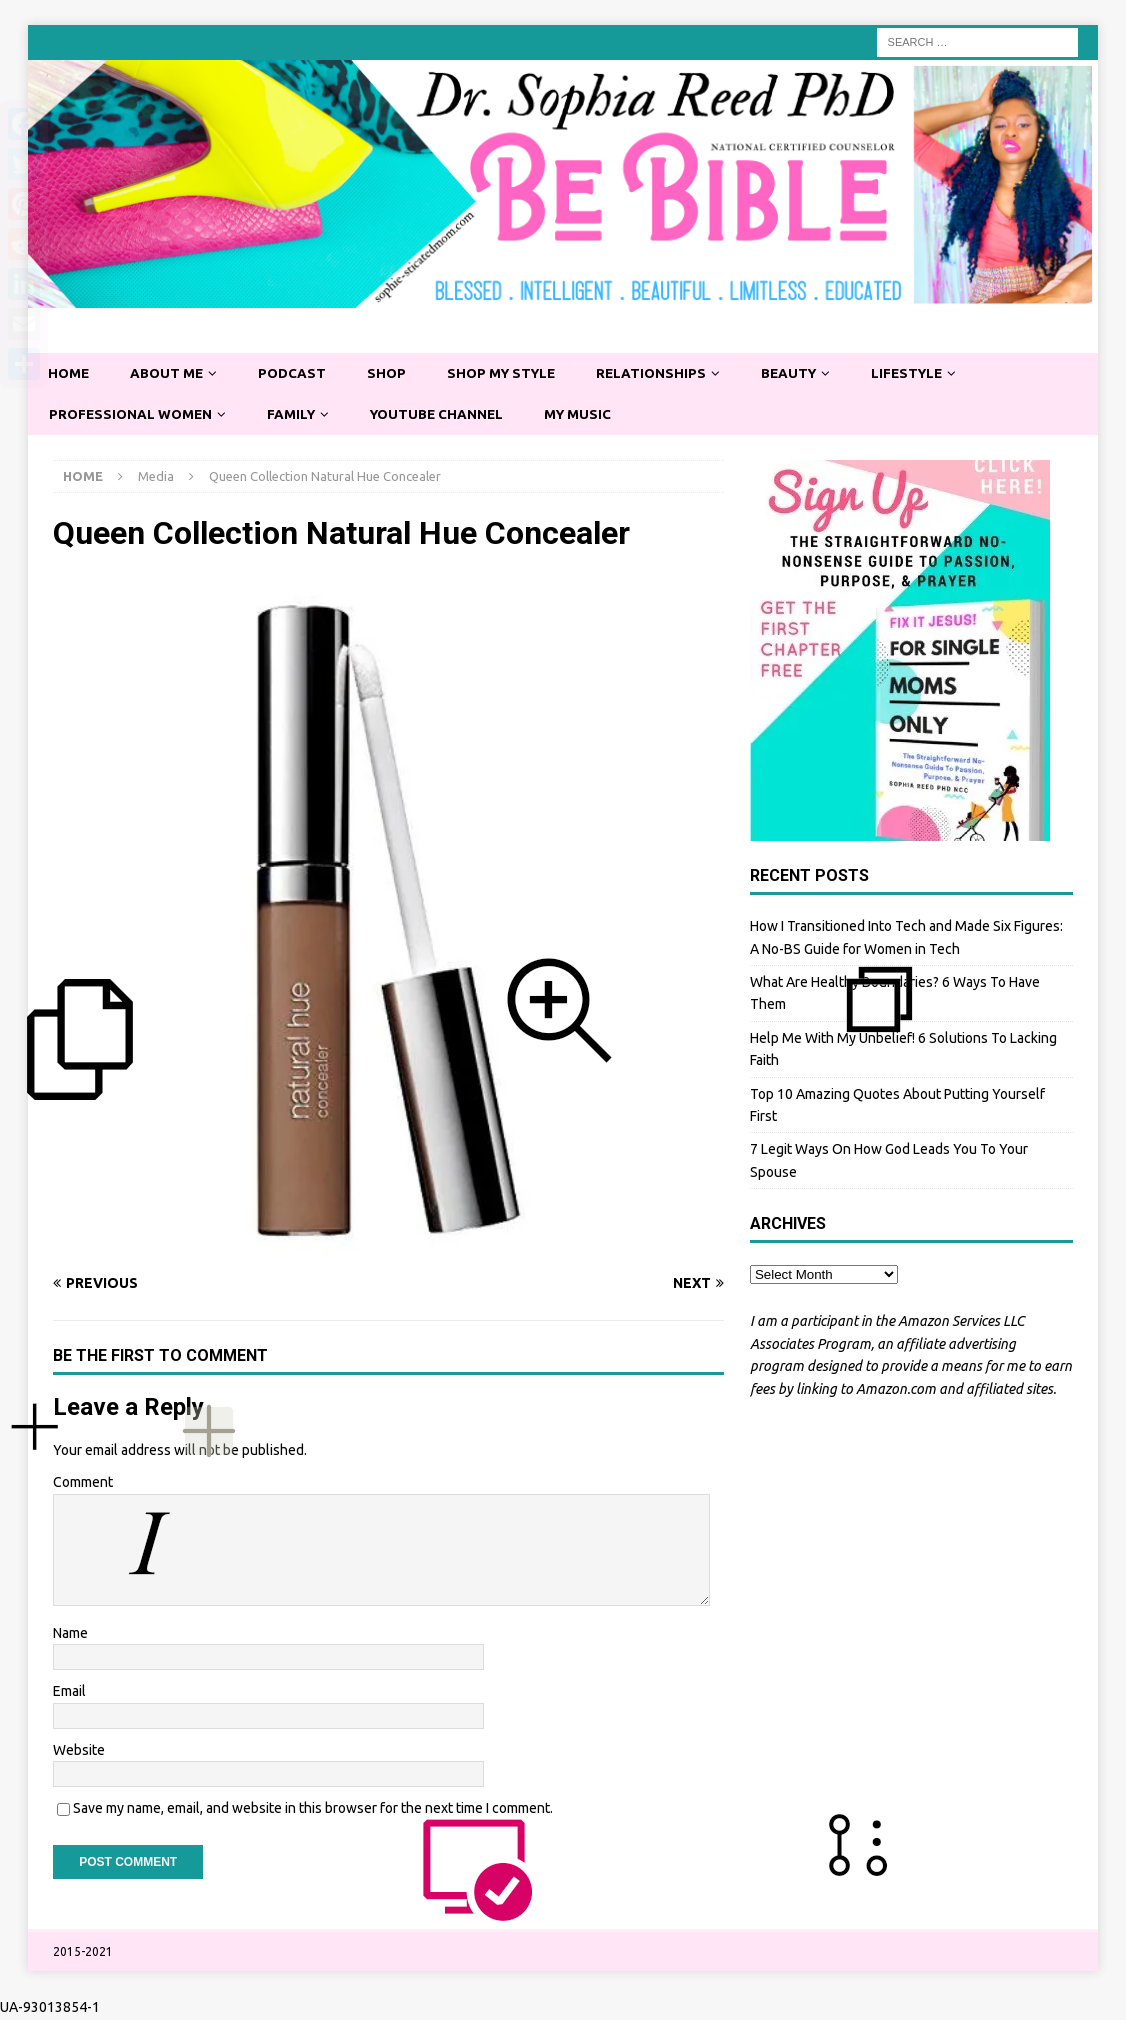  I want to click on apply italic formatting to selected text, so click(149, 1543).